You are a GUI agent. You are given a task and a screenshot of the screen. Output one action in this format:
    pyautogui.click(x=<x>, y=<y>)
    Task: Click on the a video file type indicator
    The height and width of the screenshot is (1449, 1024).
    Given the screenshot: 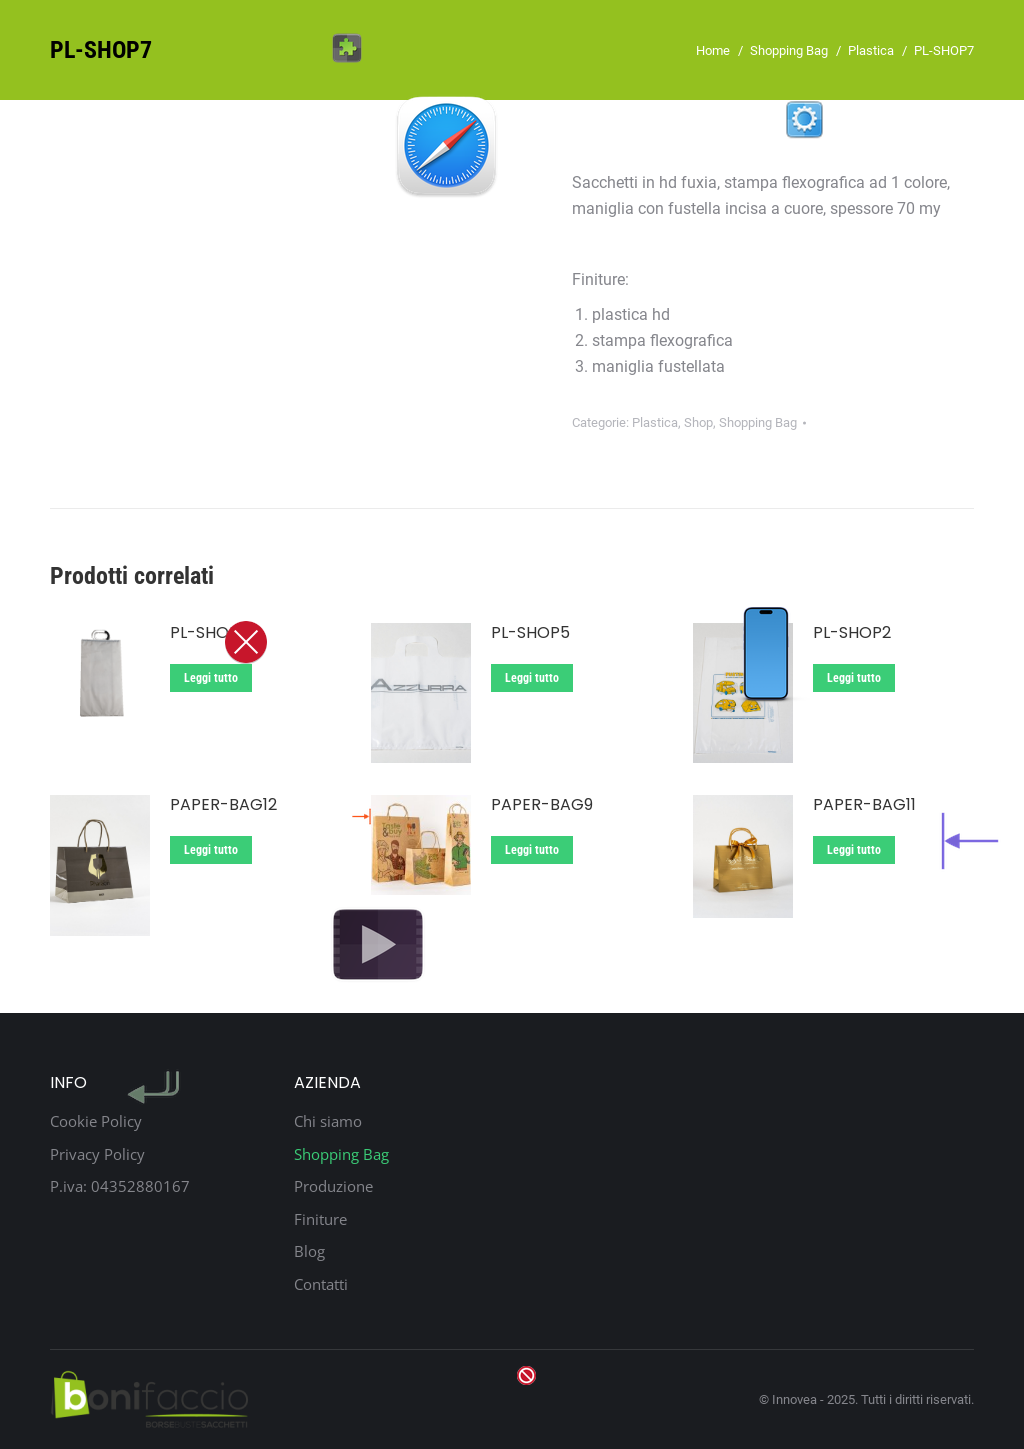 What is the action you would take?
    pyautogui.click(x=378, y=938)
    